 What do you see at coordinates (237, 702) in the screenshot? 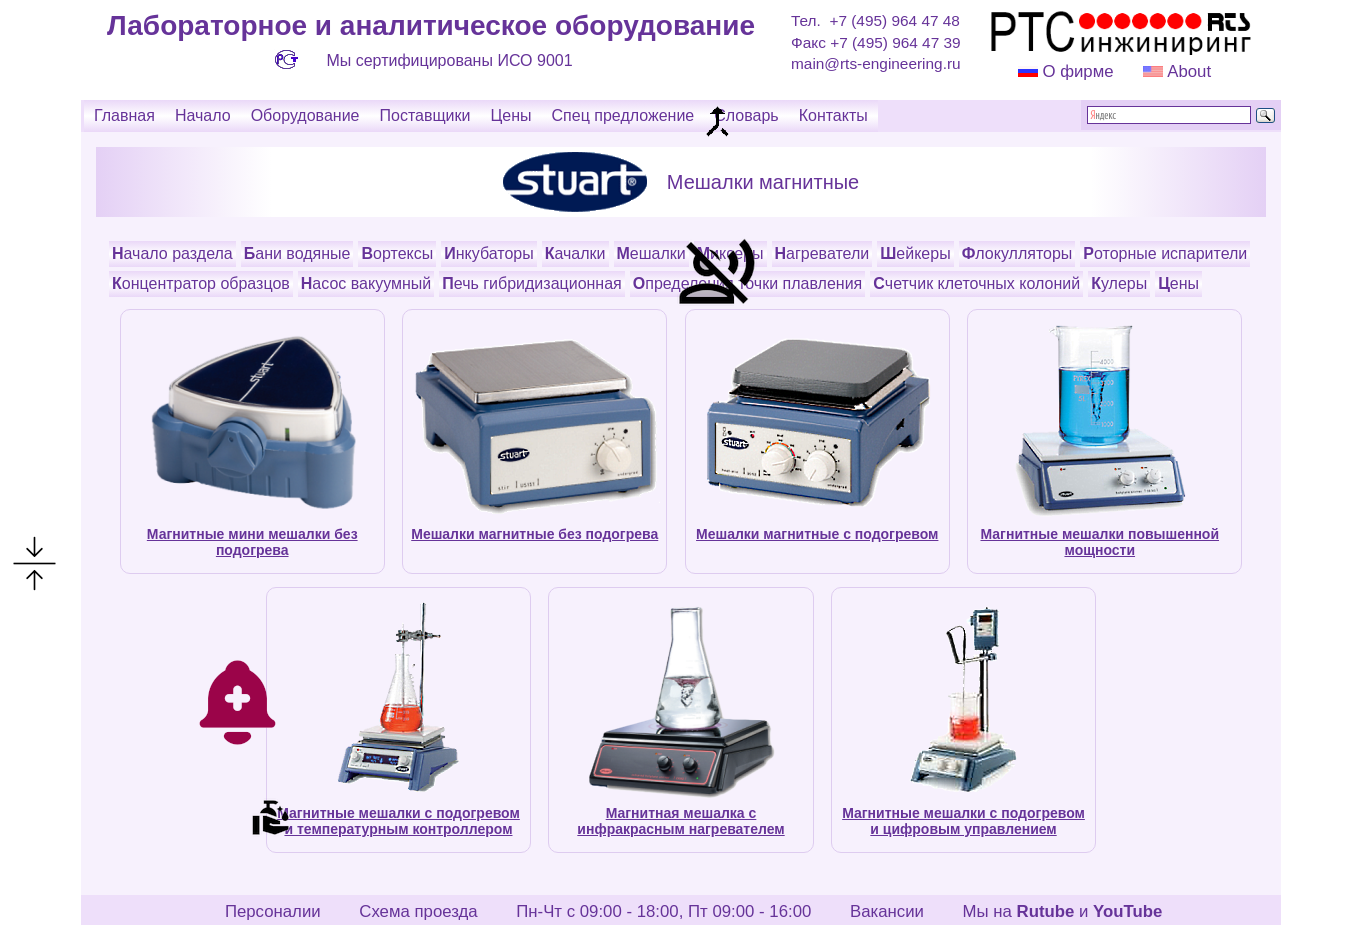
I see `add a new notification or alert` at bounding box center [237, 702].